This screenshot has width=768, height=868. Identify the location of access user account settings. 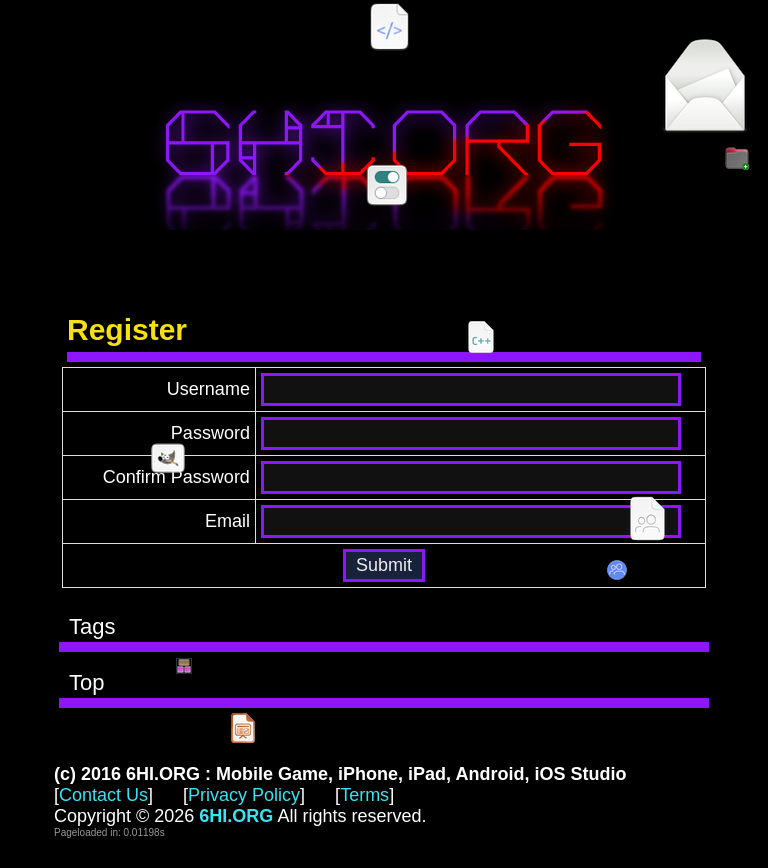
(617, 570).